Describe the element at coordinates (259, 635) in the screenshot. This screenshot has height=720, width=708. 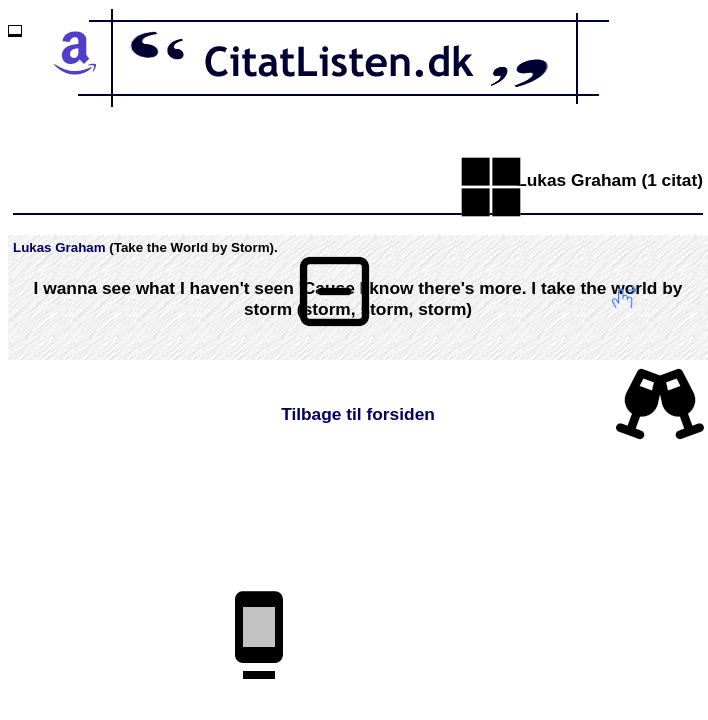
I see `dock your device to an external station` at that location.